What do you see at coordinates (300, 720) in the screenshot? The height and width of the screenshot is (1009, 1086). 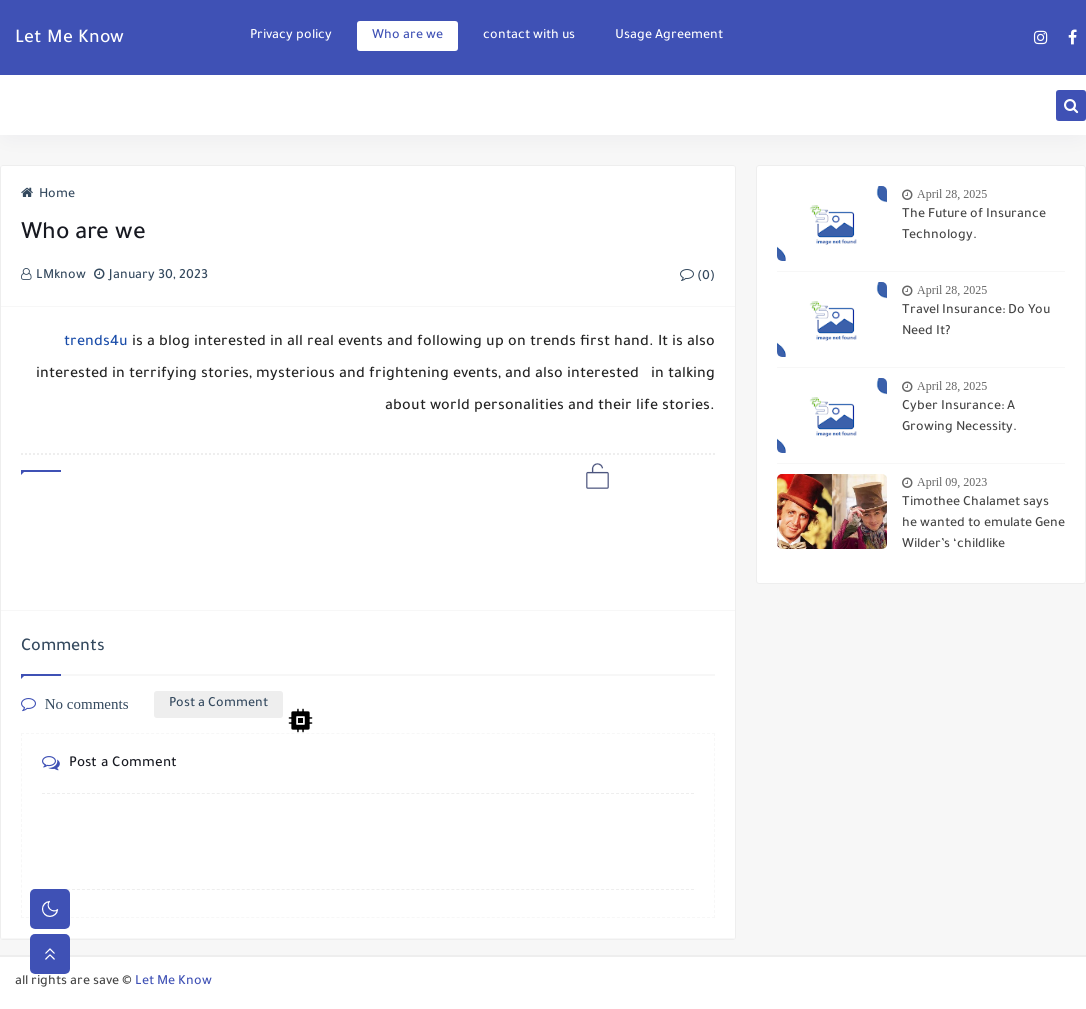 I see `view system processor information` at bounding box center [300, 720].